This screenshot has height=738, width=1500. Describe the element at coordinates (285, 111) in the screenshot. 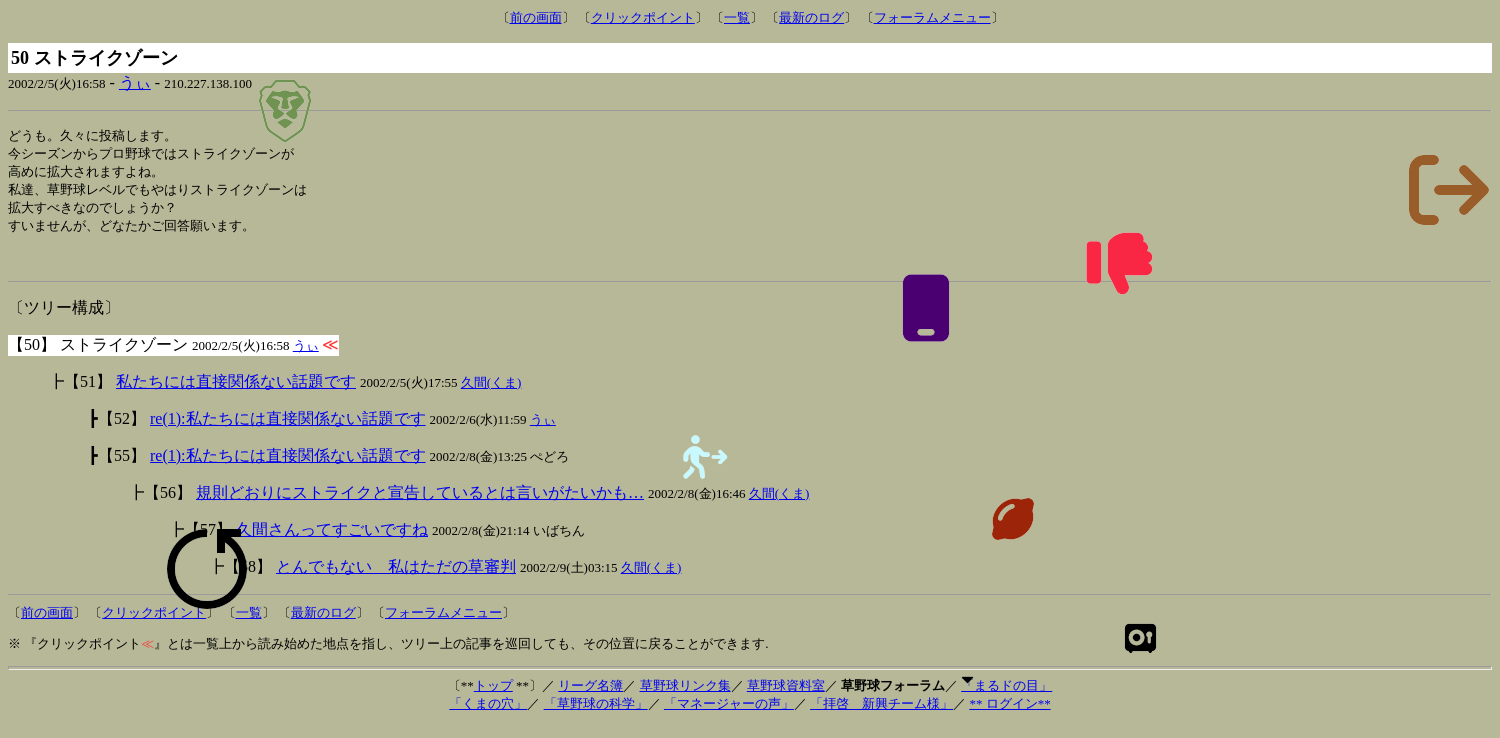

I see `open the Brave browser` at that location.